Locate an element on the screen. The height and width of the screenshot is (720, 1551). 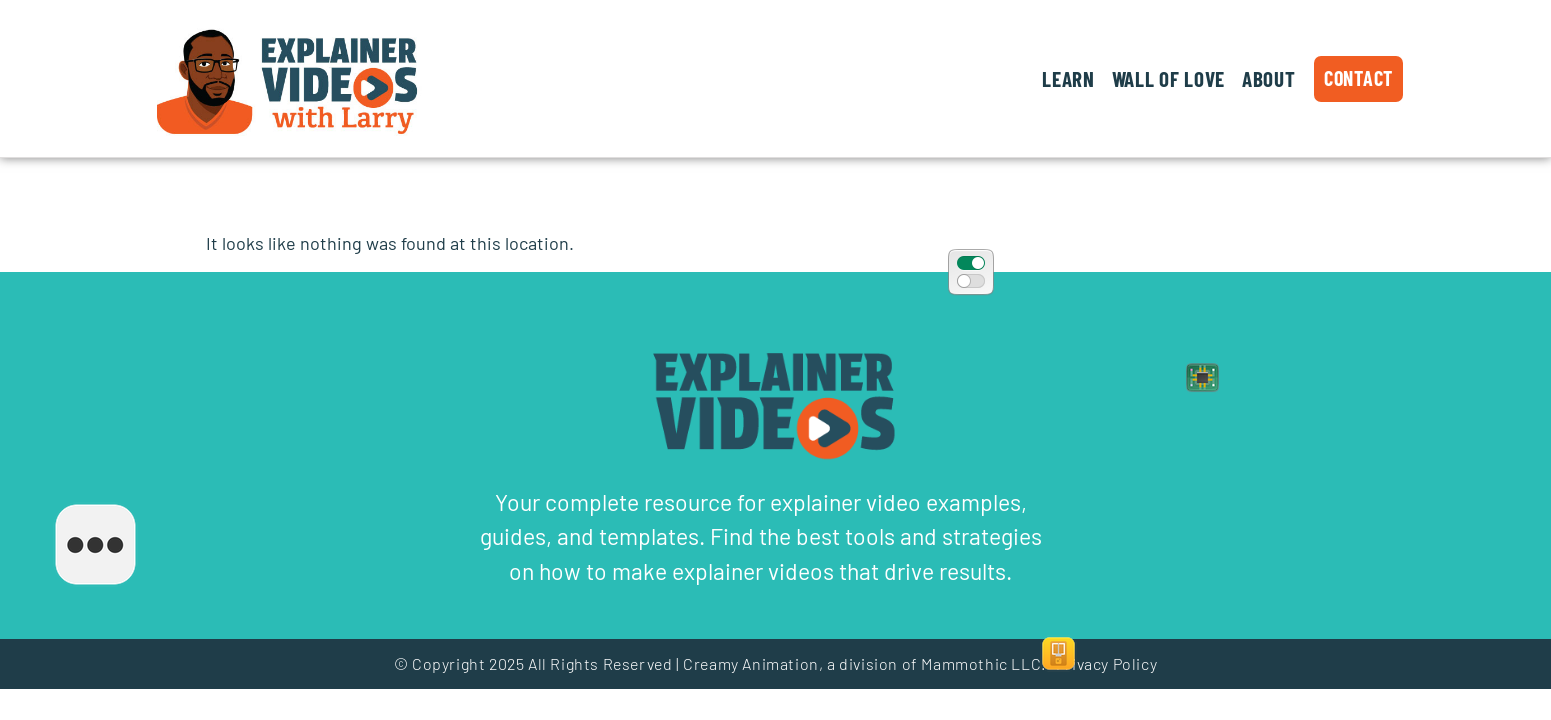
open unity tweak tool to customize desktop settings is located at coordinates (971, 272).